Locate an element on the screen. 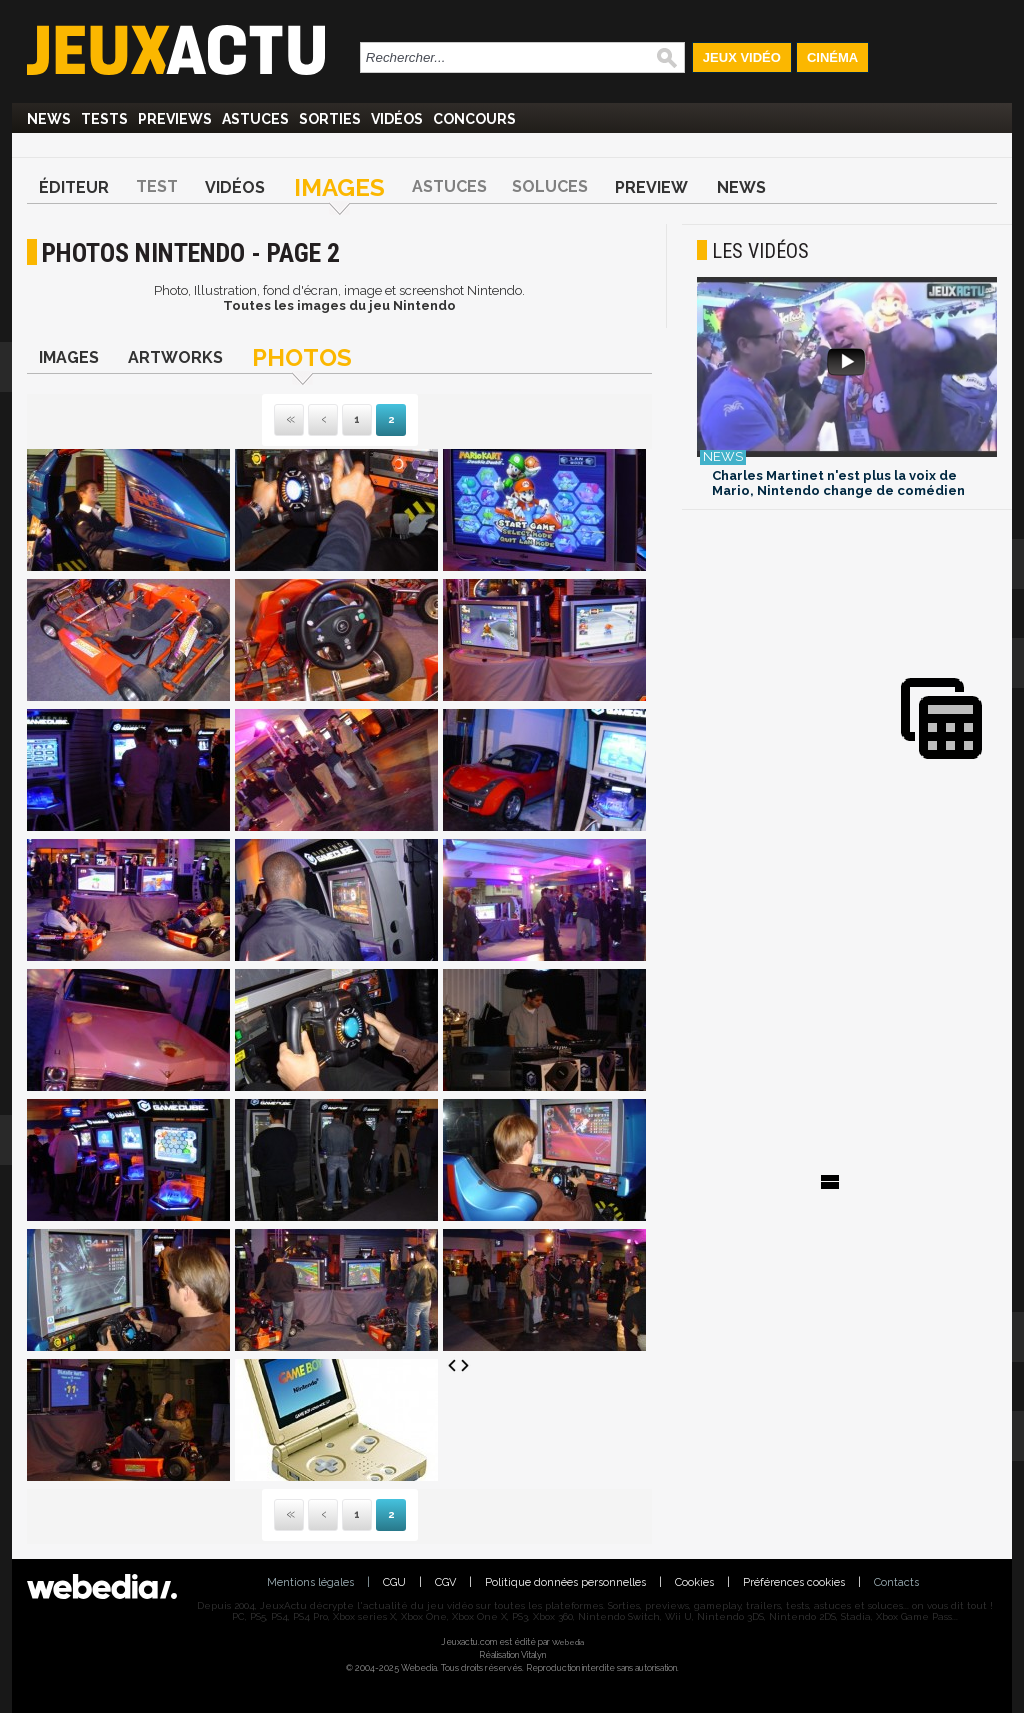 Image resolution: width=1024 pixels, height=1713 pixels. view or edit source code is located at coordinates (458, 1365).